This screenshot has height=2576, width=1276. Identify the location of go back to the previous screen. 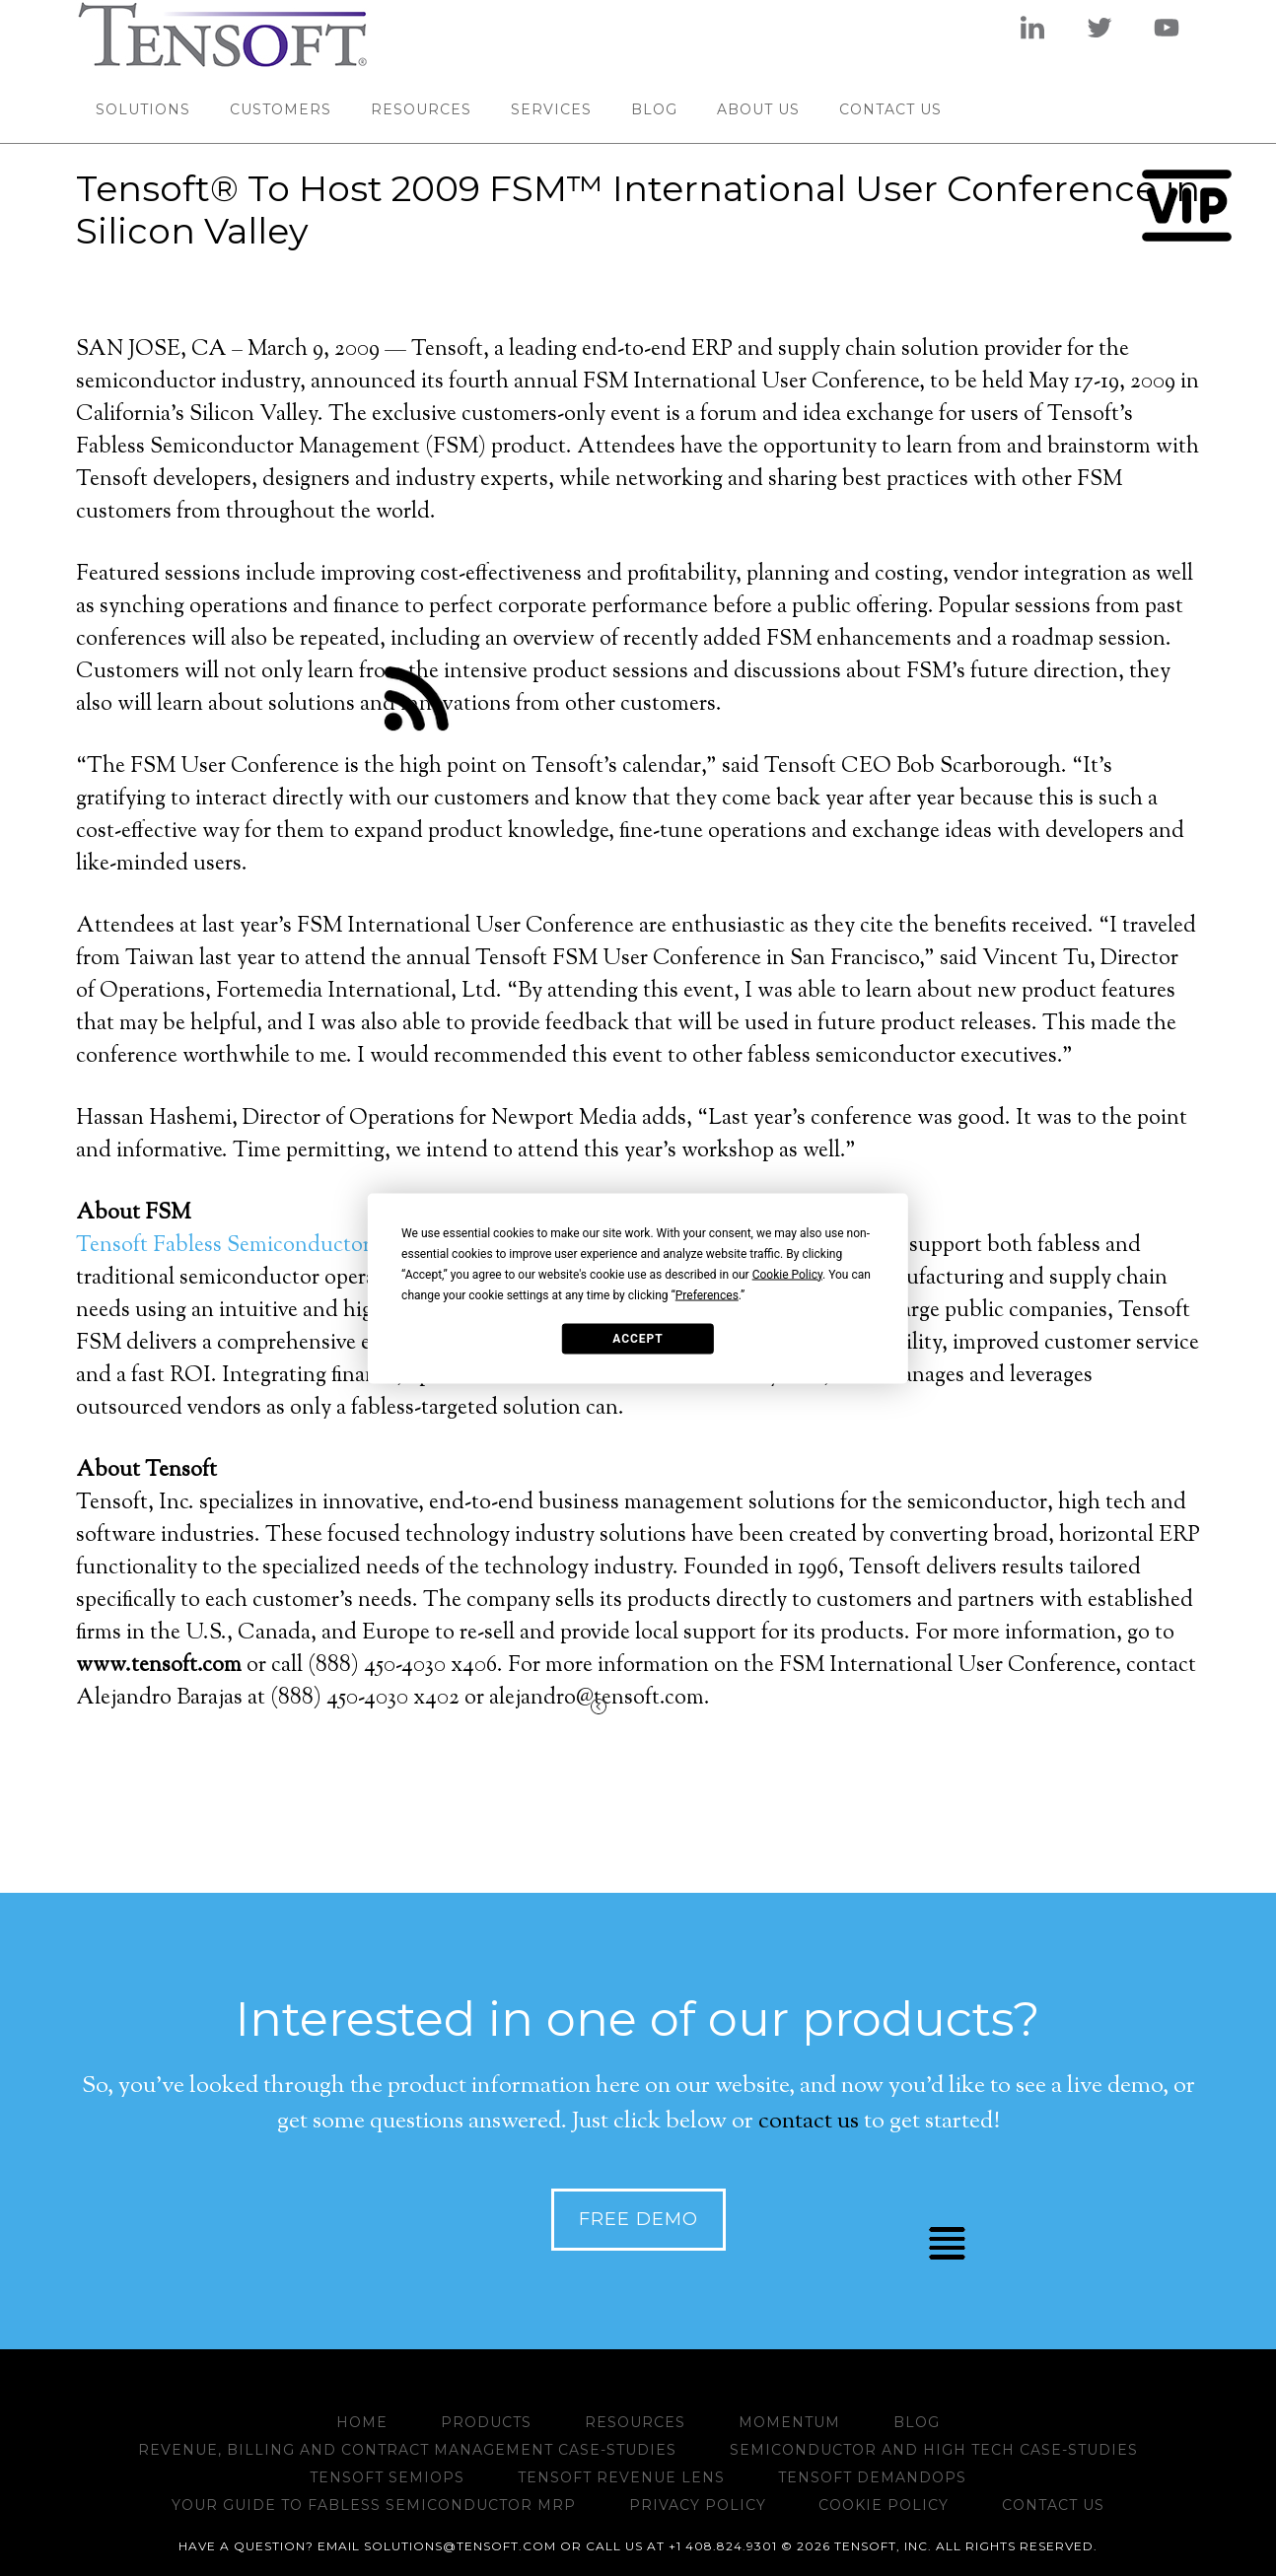
(599, 1706).